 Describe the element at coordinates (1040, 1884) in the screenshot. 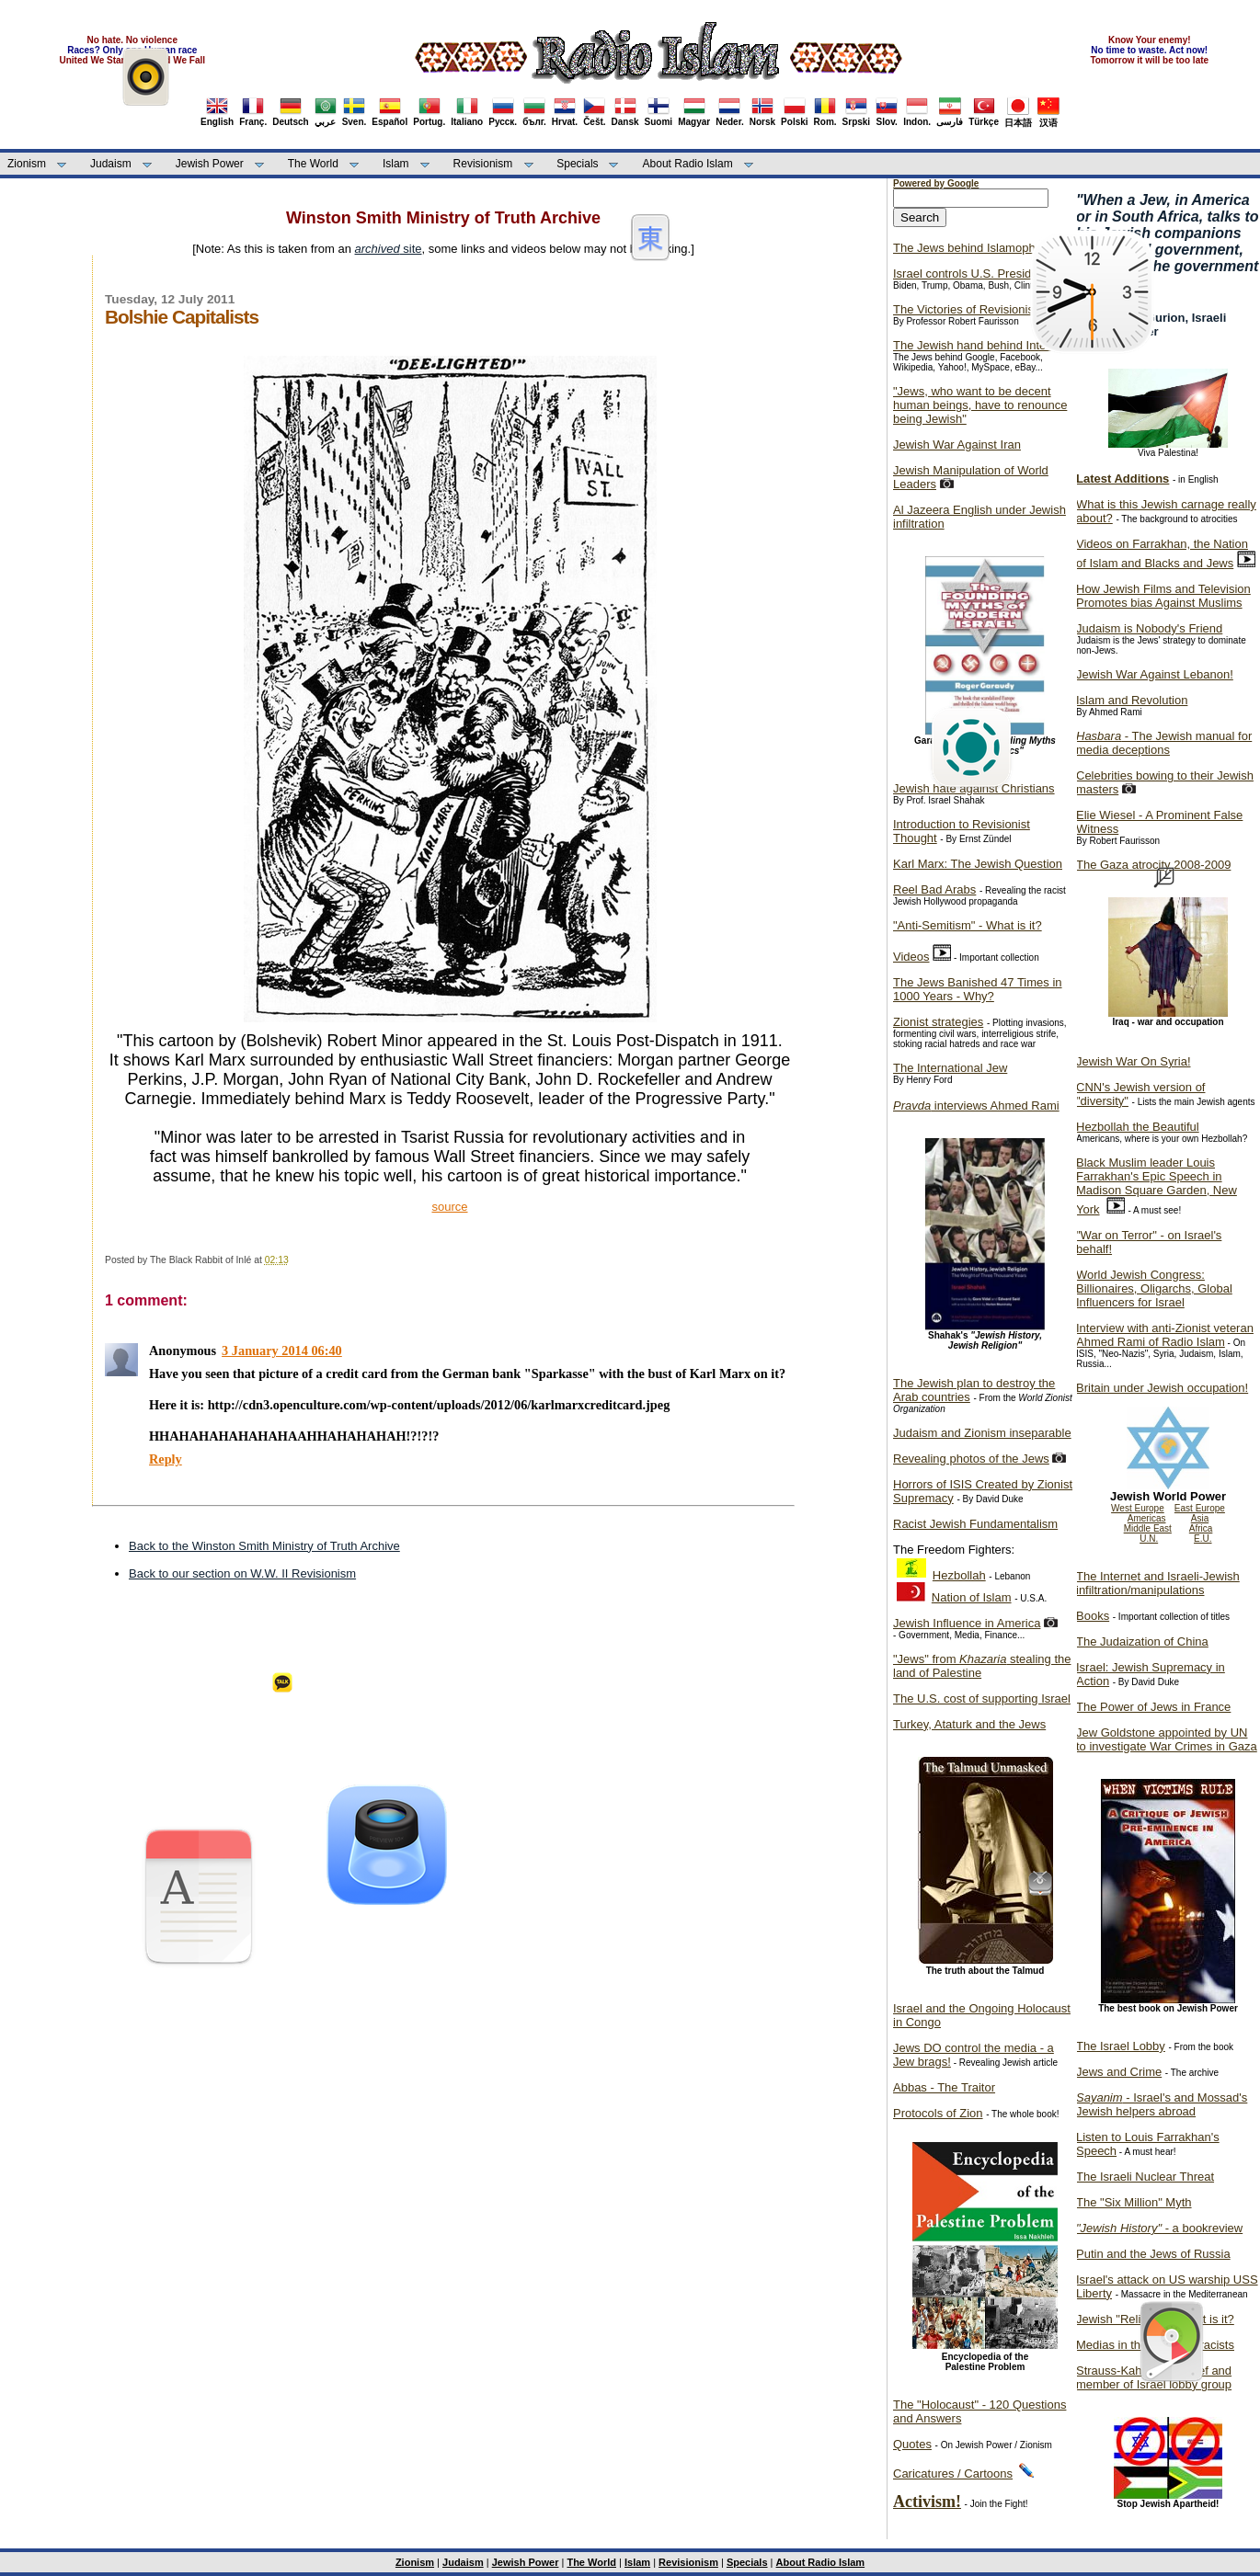

I see `open Curtail image compression app` at that location.